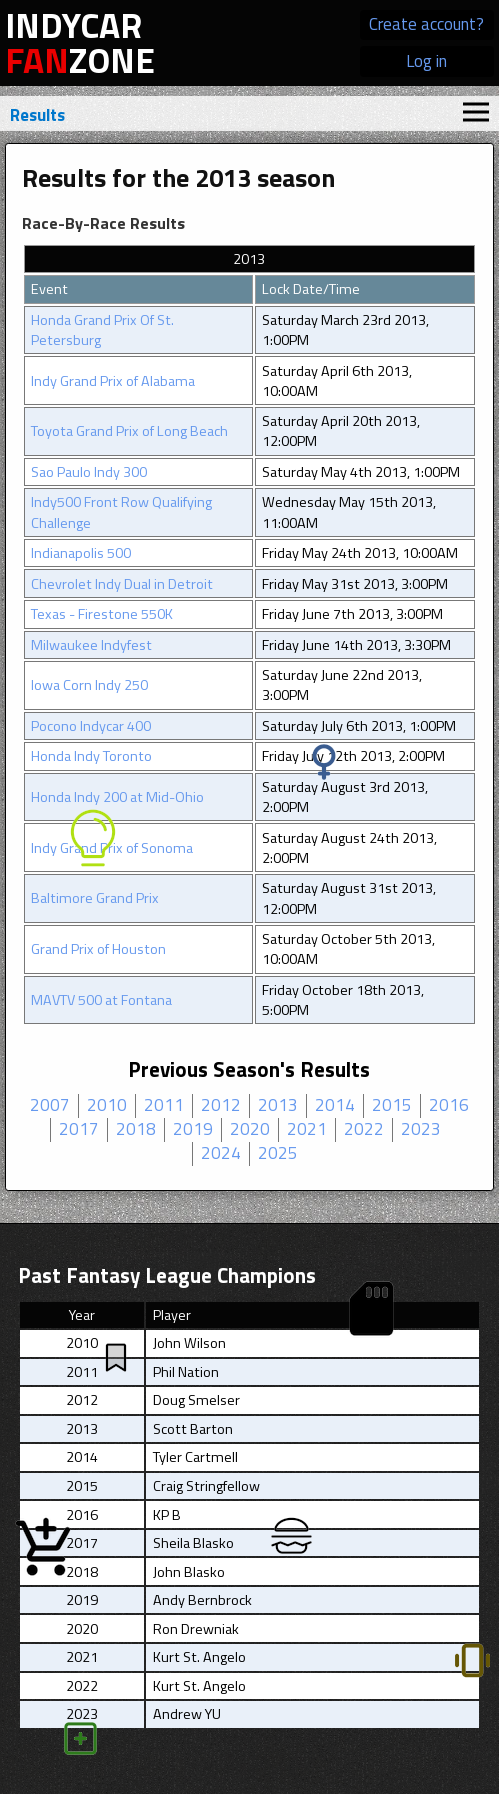 The image size is (499, 1794). What do you see at coordinates (80, 1738) in the screenshot?
I see `add a new item or entry` at bounding box center [80, 1738].